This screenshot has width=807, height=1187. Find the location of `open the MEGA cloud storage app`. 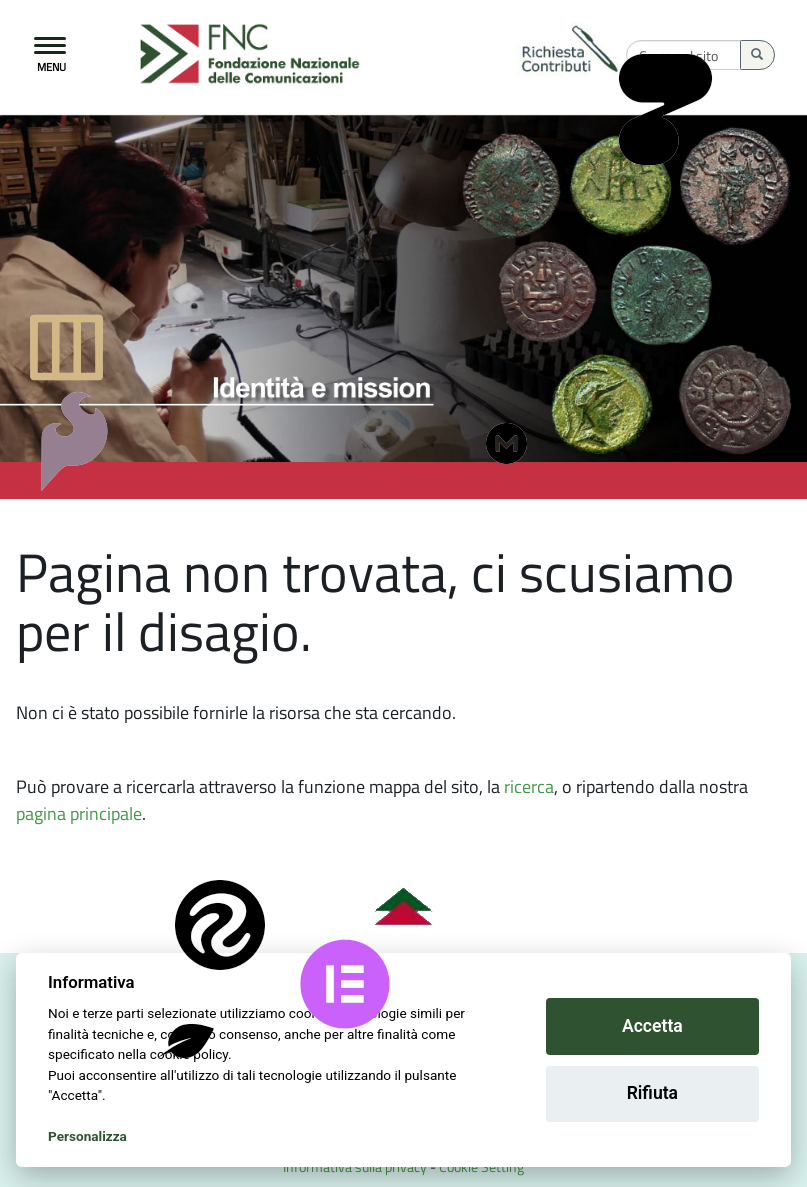

open the MEGA cloud storage app is located at coordinates (506, 443).